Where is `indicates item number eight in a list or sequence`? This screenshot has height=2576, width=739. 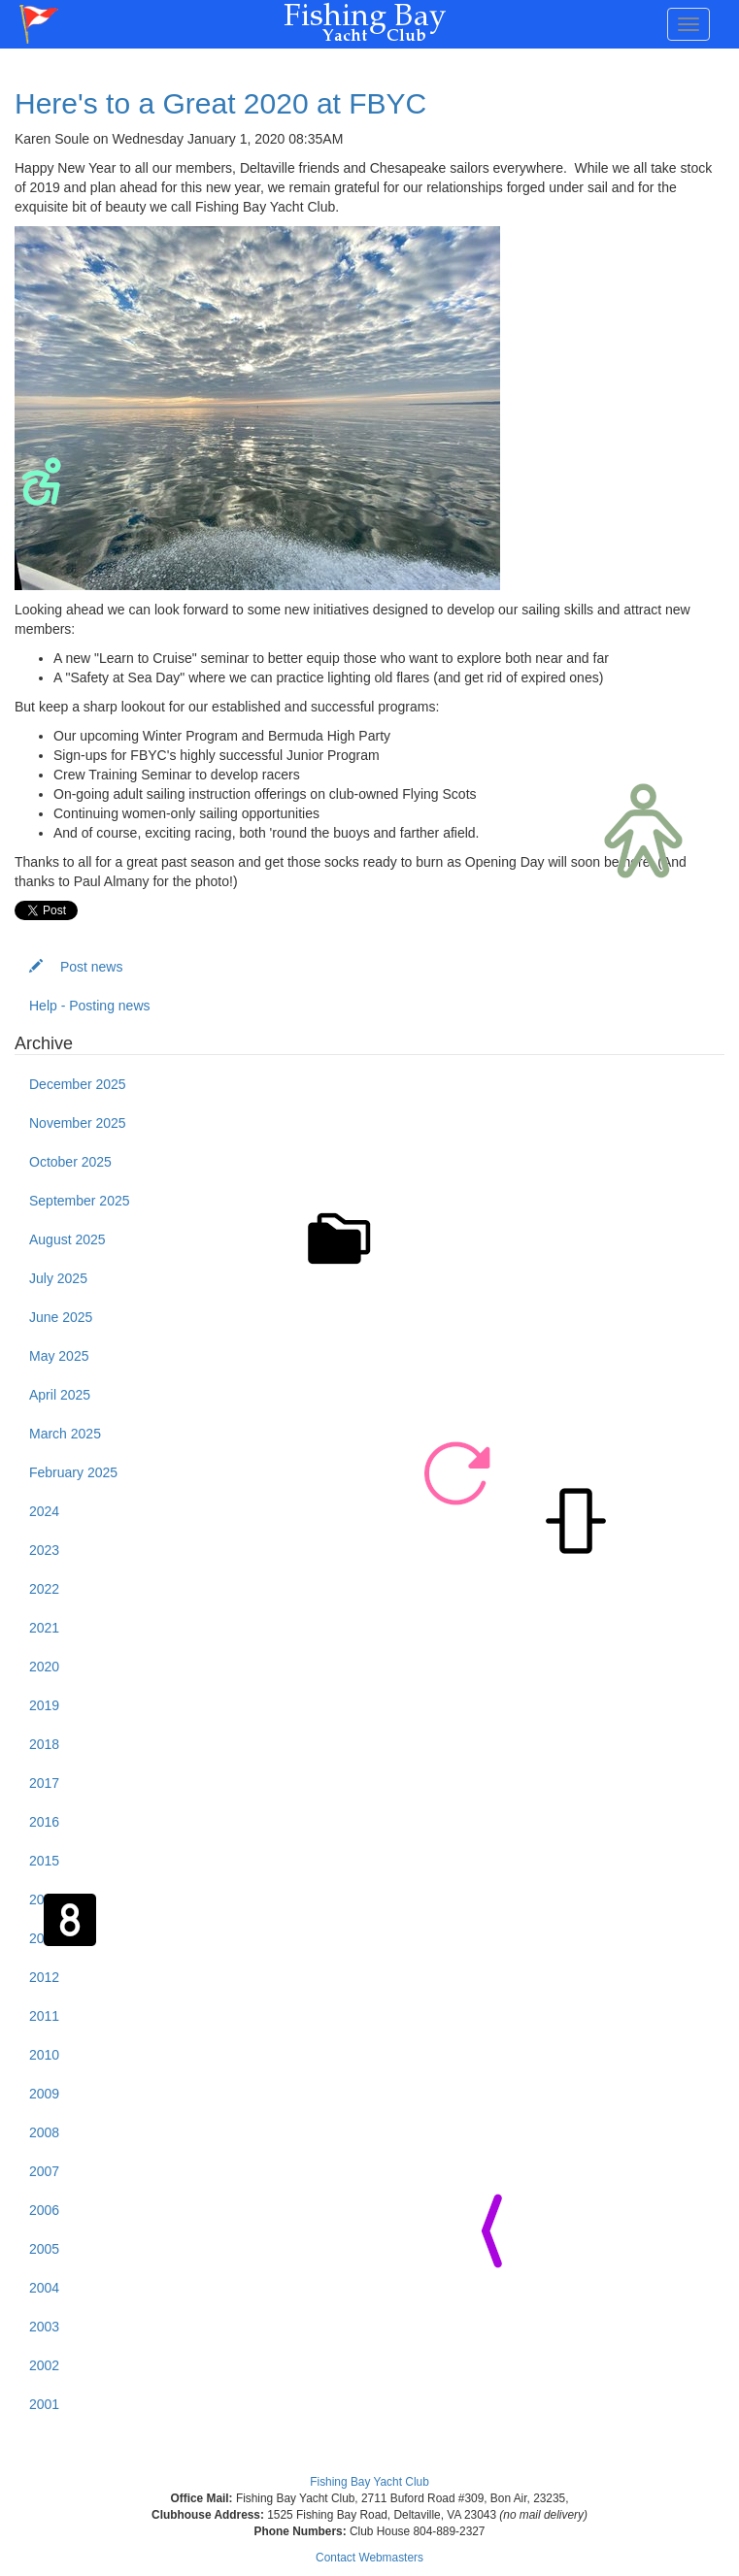
indicates item number eight in a list or sequence is located at coordinates (70, 1920).